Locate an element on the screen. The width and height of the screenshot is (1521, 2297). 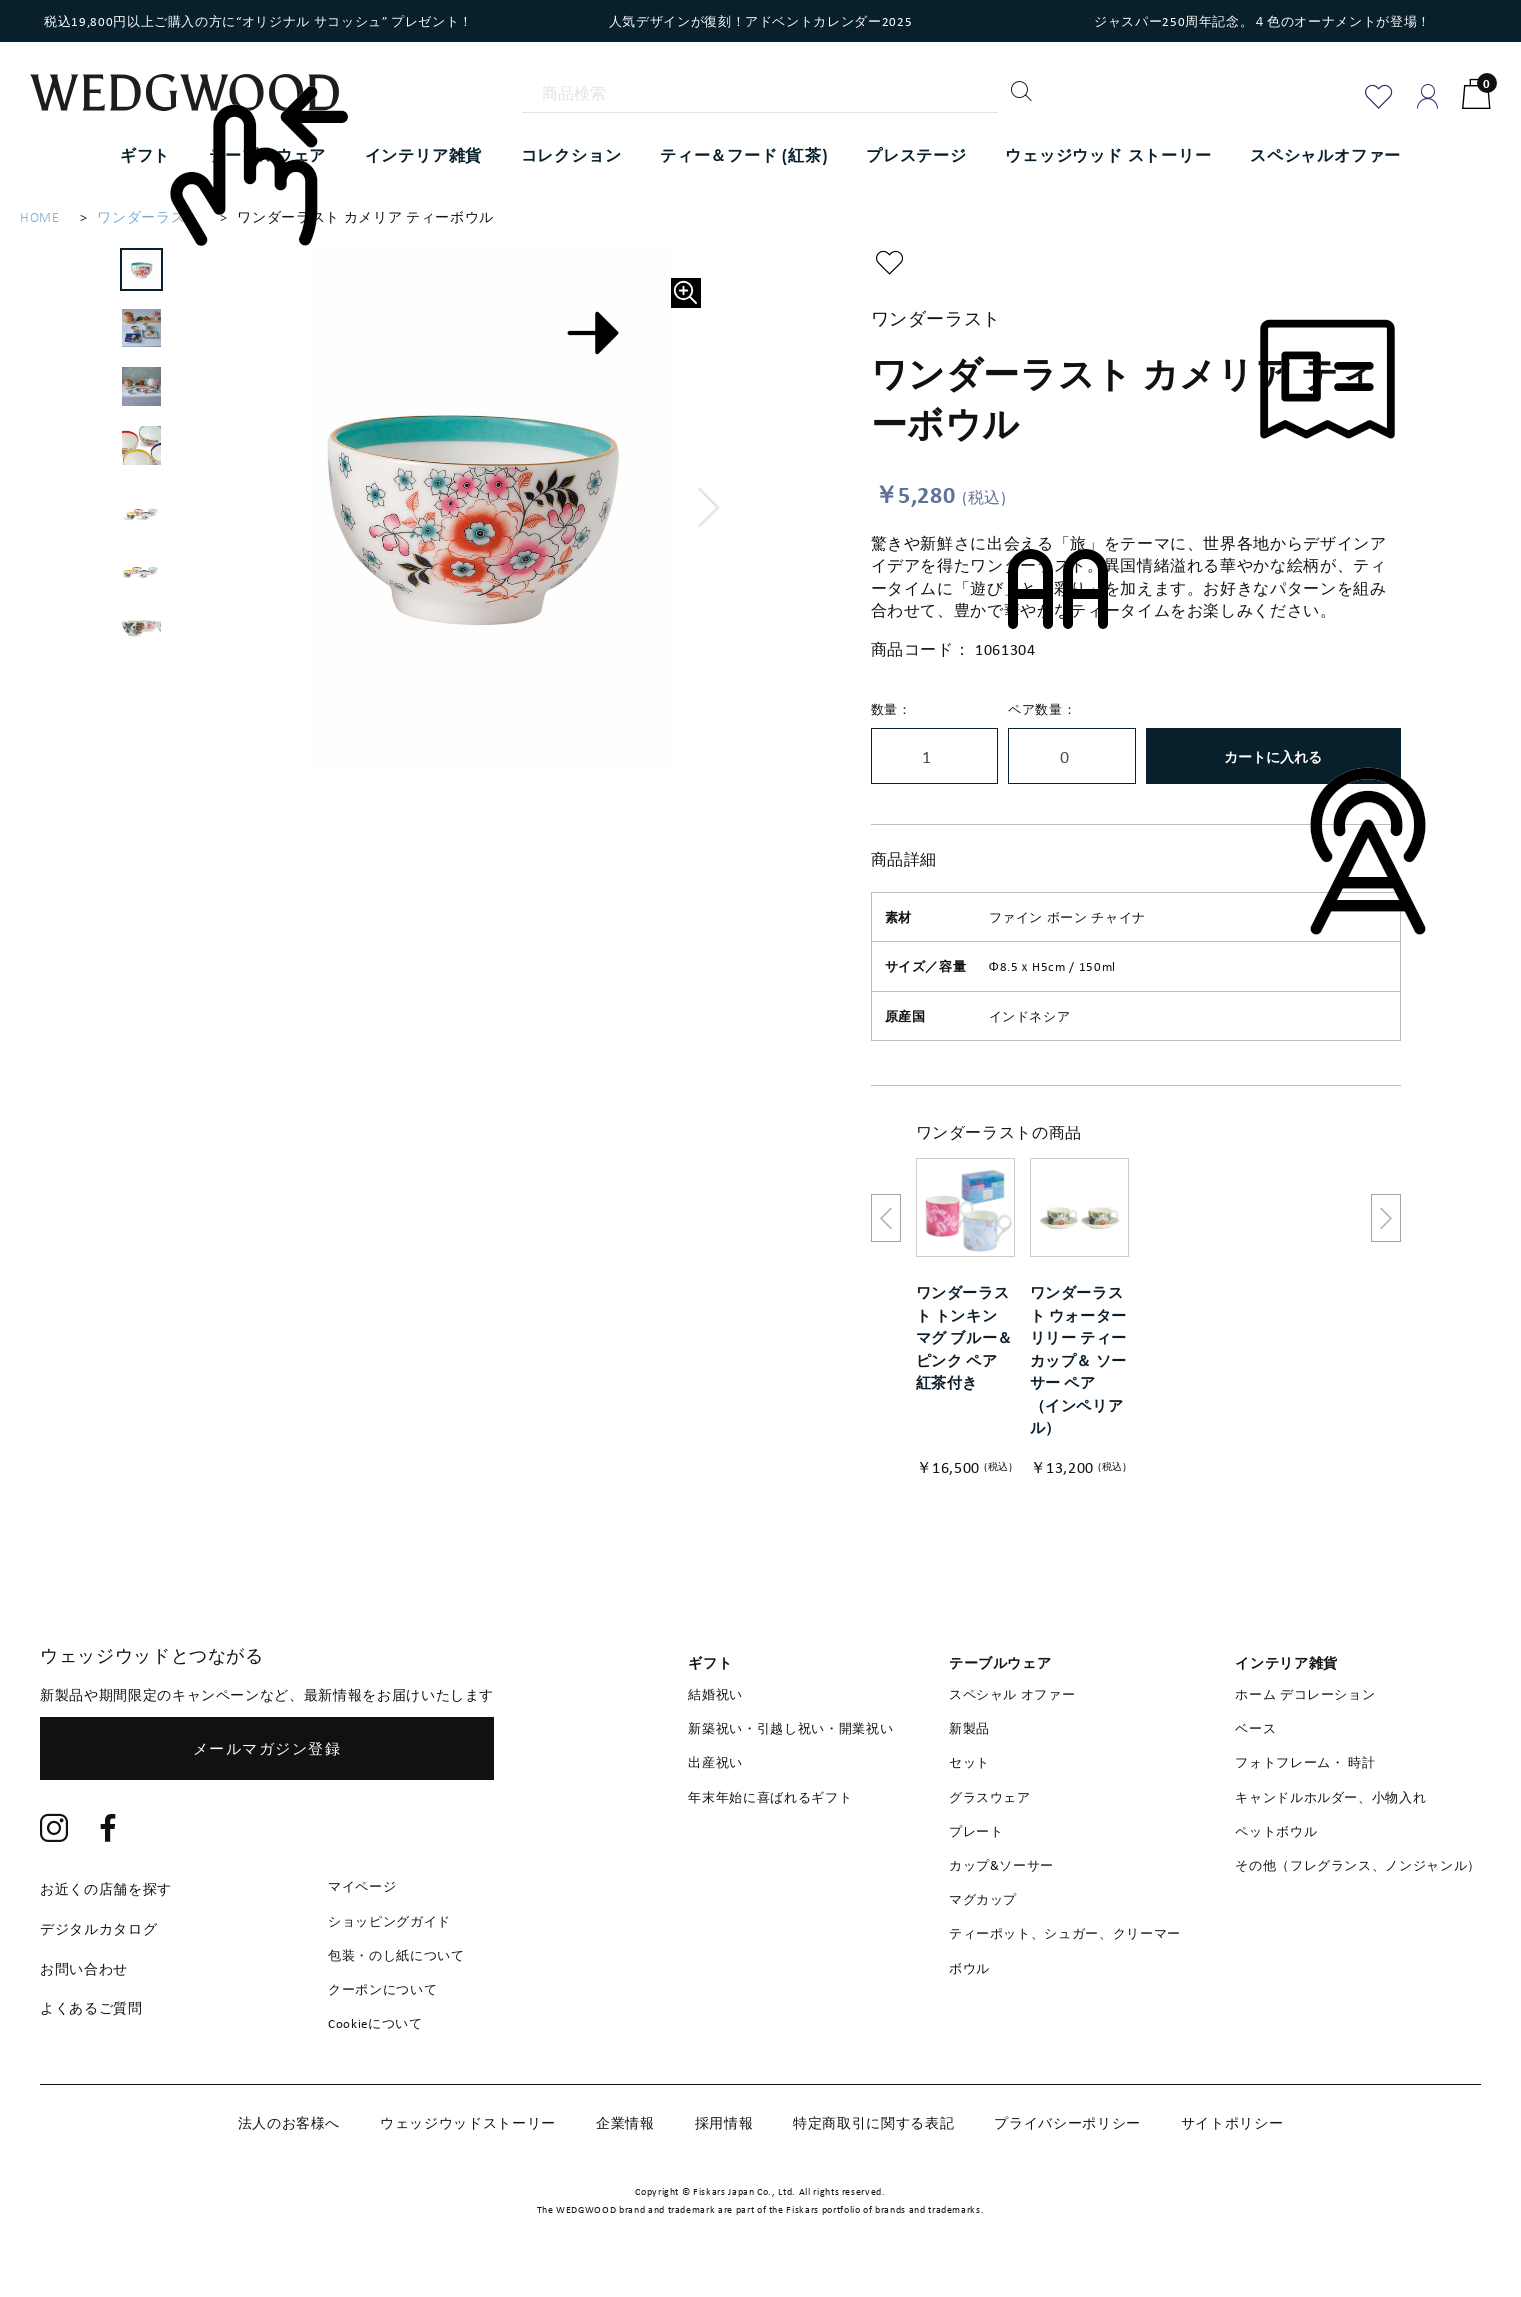
navigate to the next item or screen is located at coordinates (593, 333).